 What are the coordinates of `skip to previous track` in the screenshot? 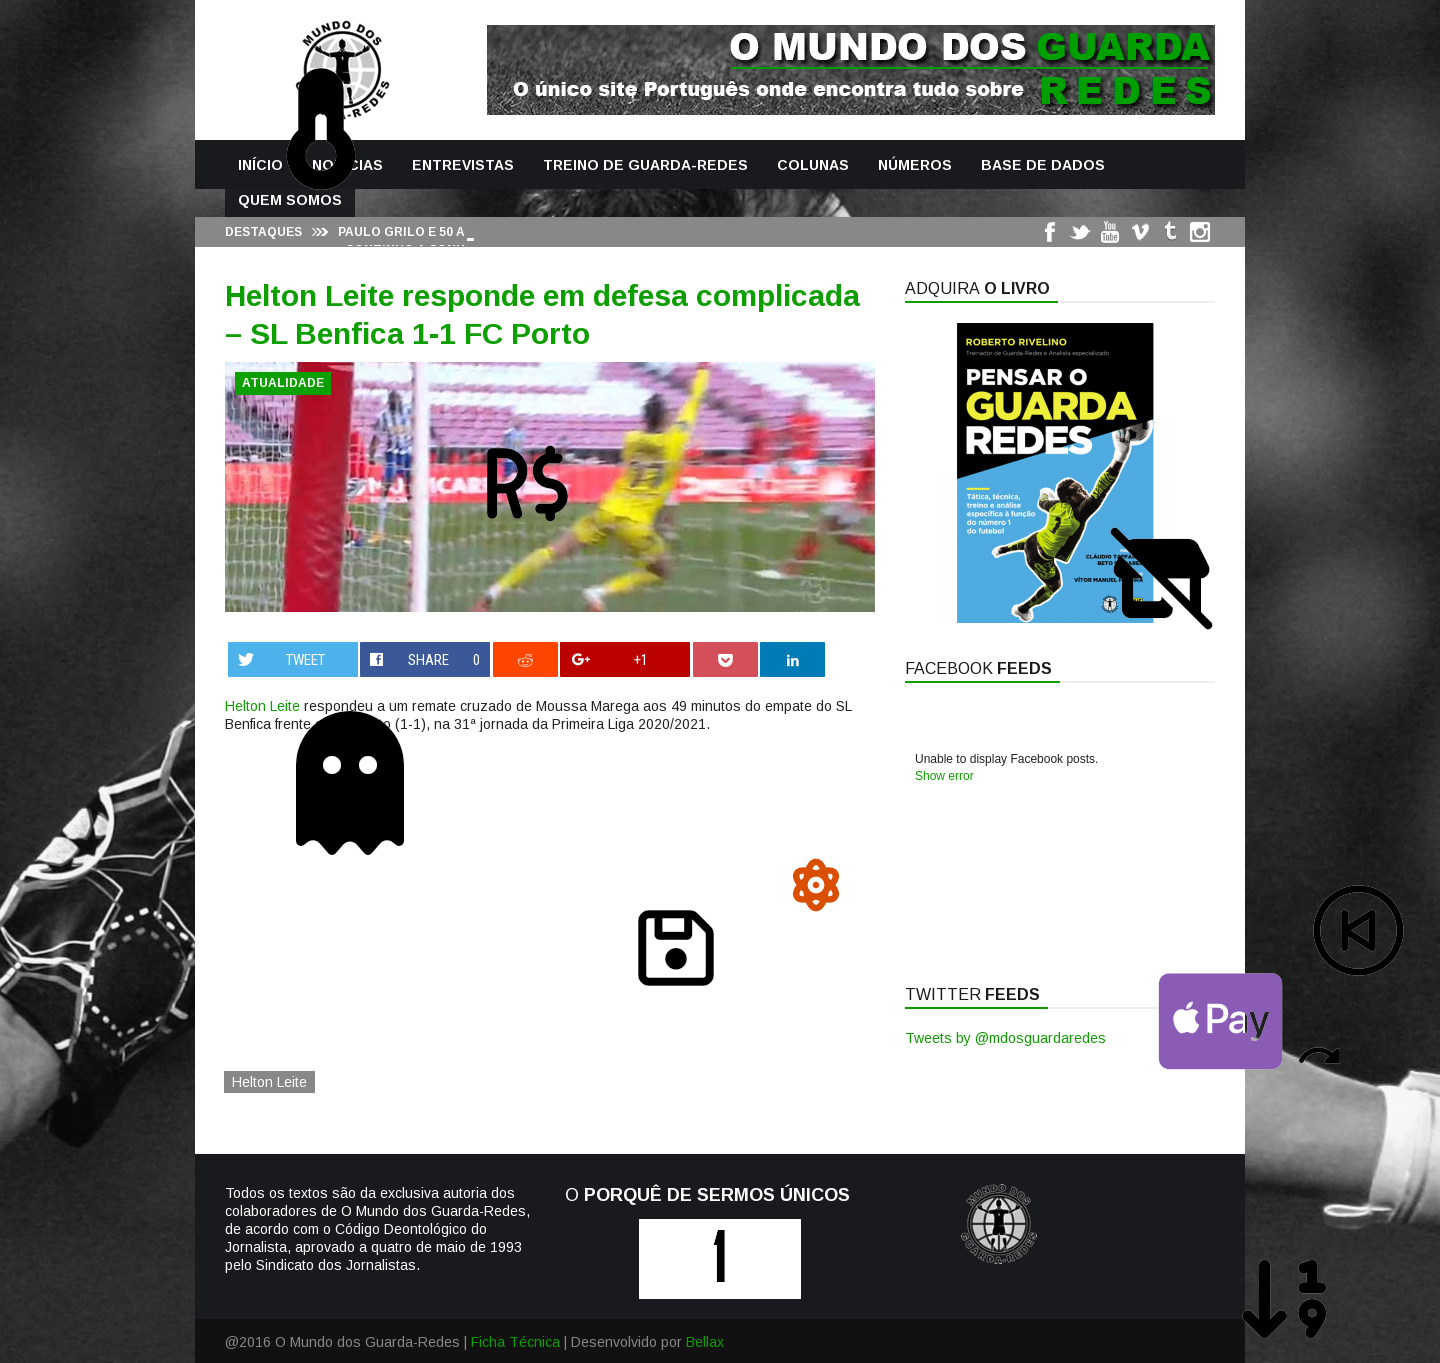 It's located at (1358, 930).